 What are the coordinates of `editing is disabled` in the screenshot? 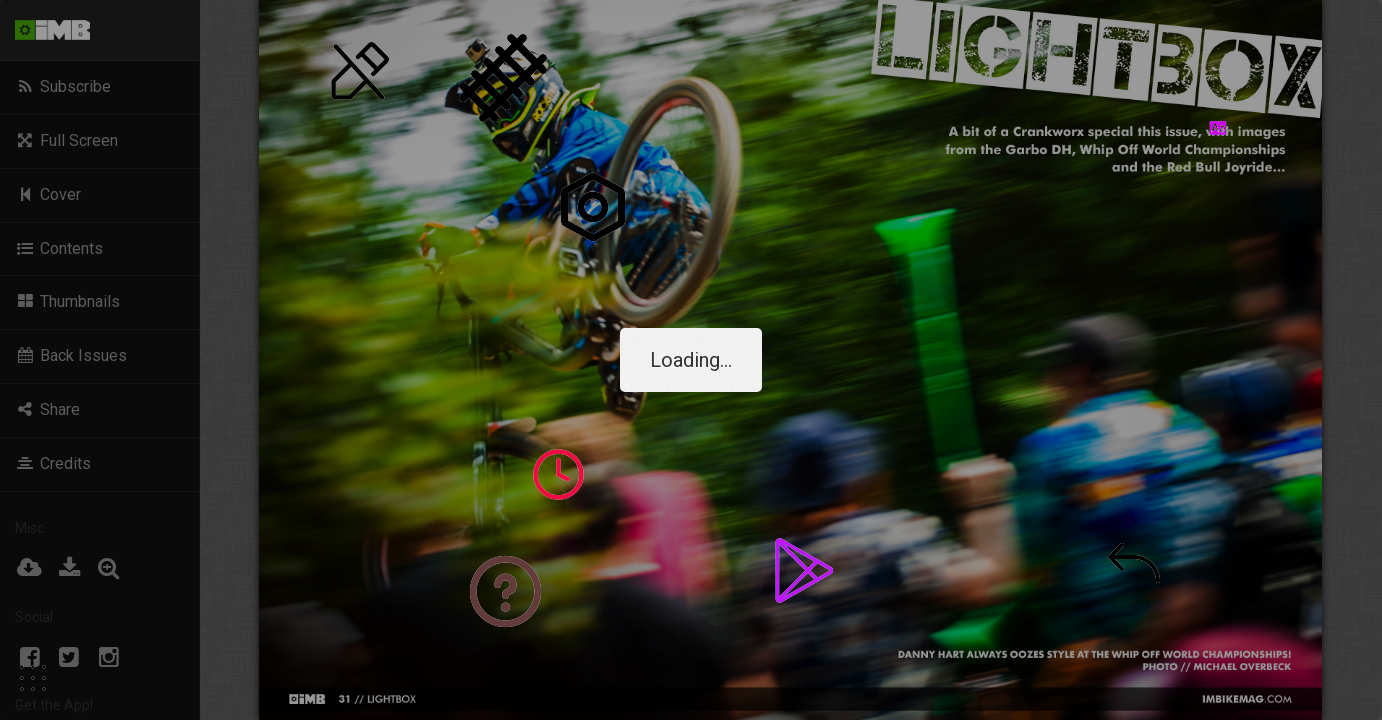 It's located at (359, 72).